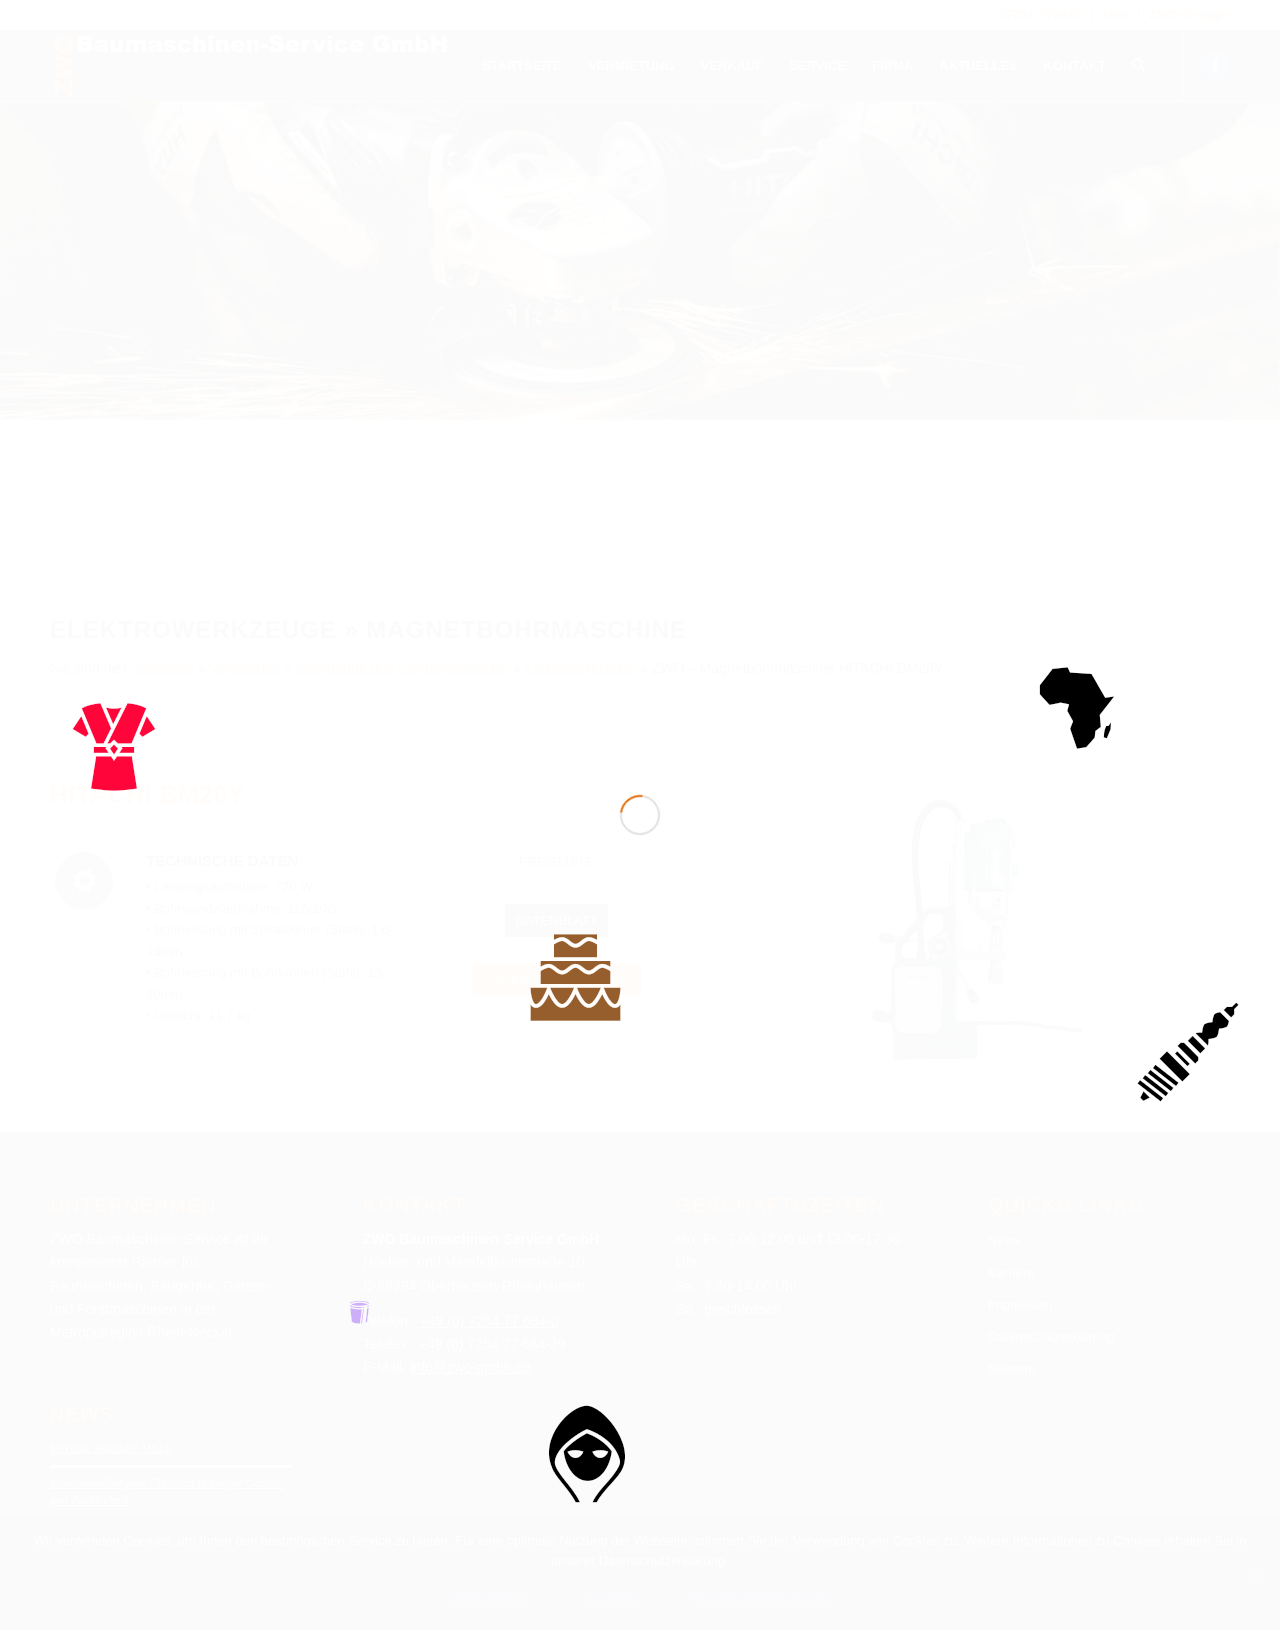  I want to click on view engine or vehicle diagnostics, so click(1188, 1052).